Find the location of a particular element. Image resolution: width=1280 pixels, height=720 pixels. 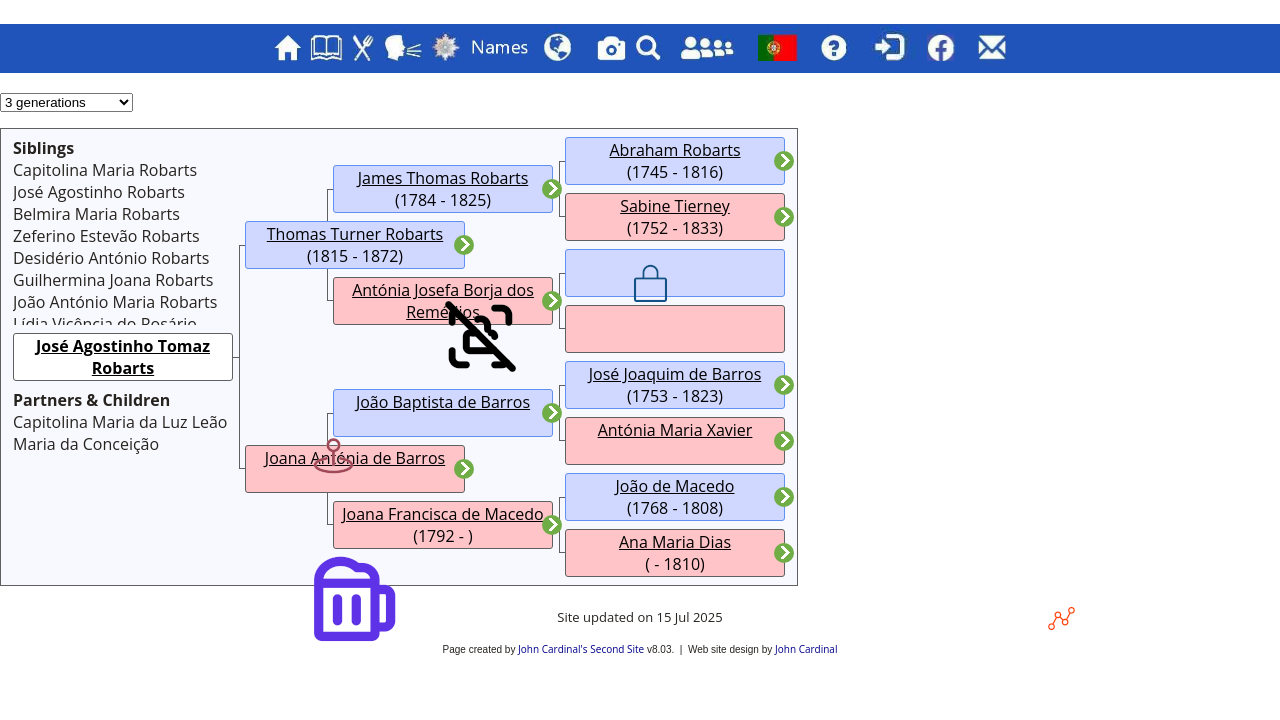

browse nearby bars or pubs is located at coordinates (350, 602).